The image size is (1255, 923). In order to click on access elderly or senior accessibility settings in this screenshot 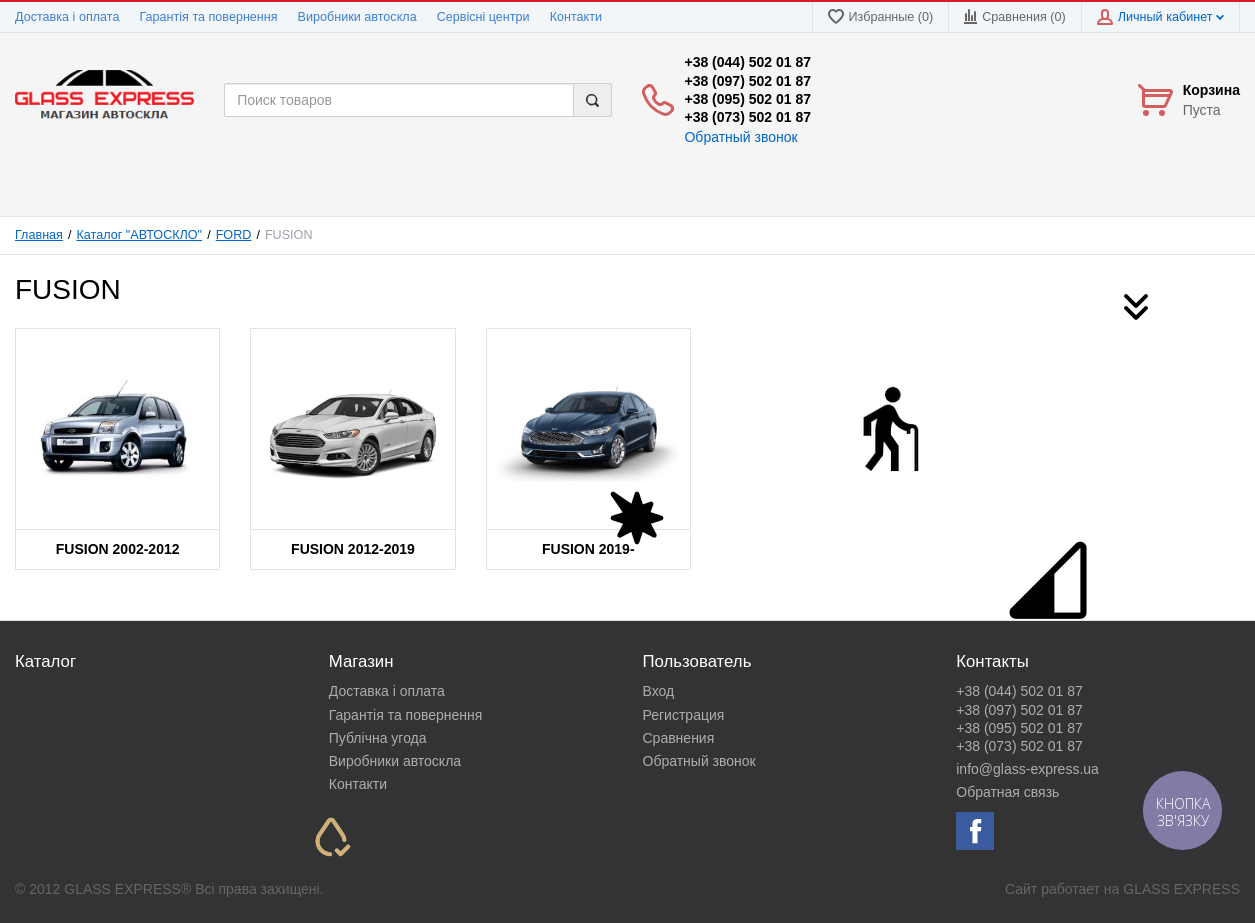, I will do `click(887, 428)`.